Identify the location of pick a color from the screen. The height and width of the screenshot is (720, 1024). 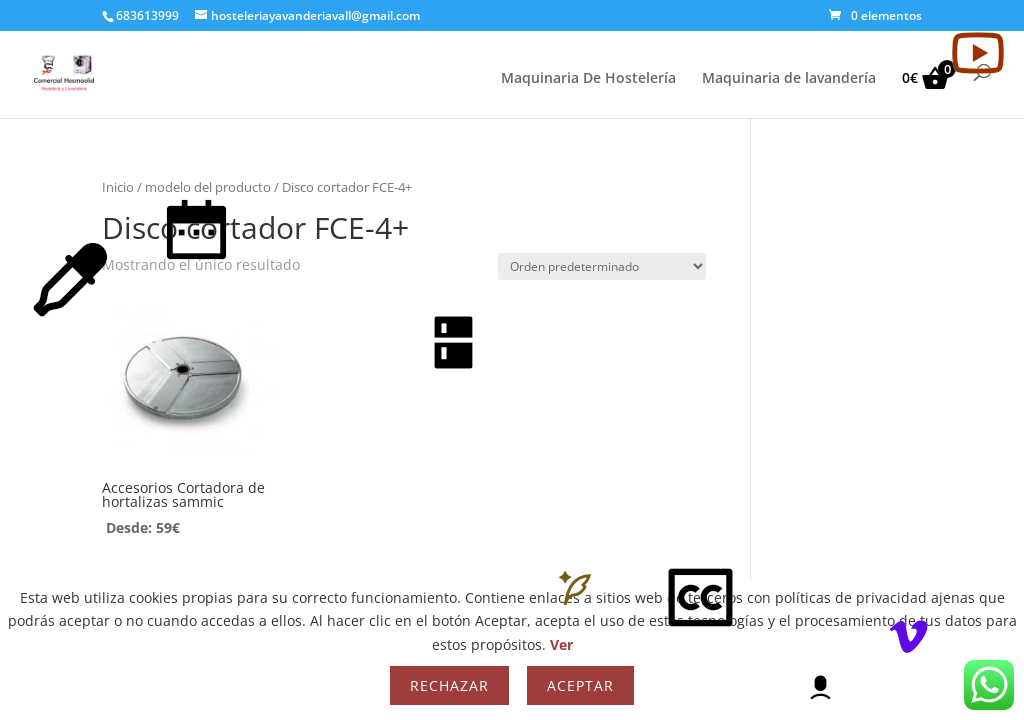
(70, 280).